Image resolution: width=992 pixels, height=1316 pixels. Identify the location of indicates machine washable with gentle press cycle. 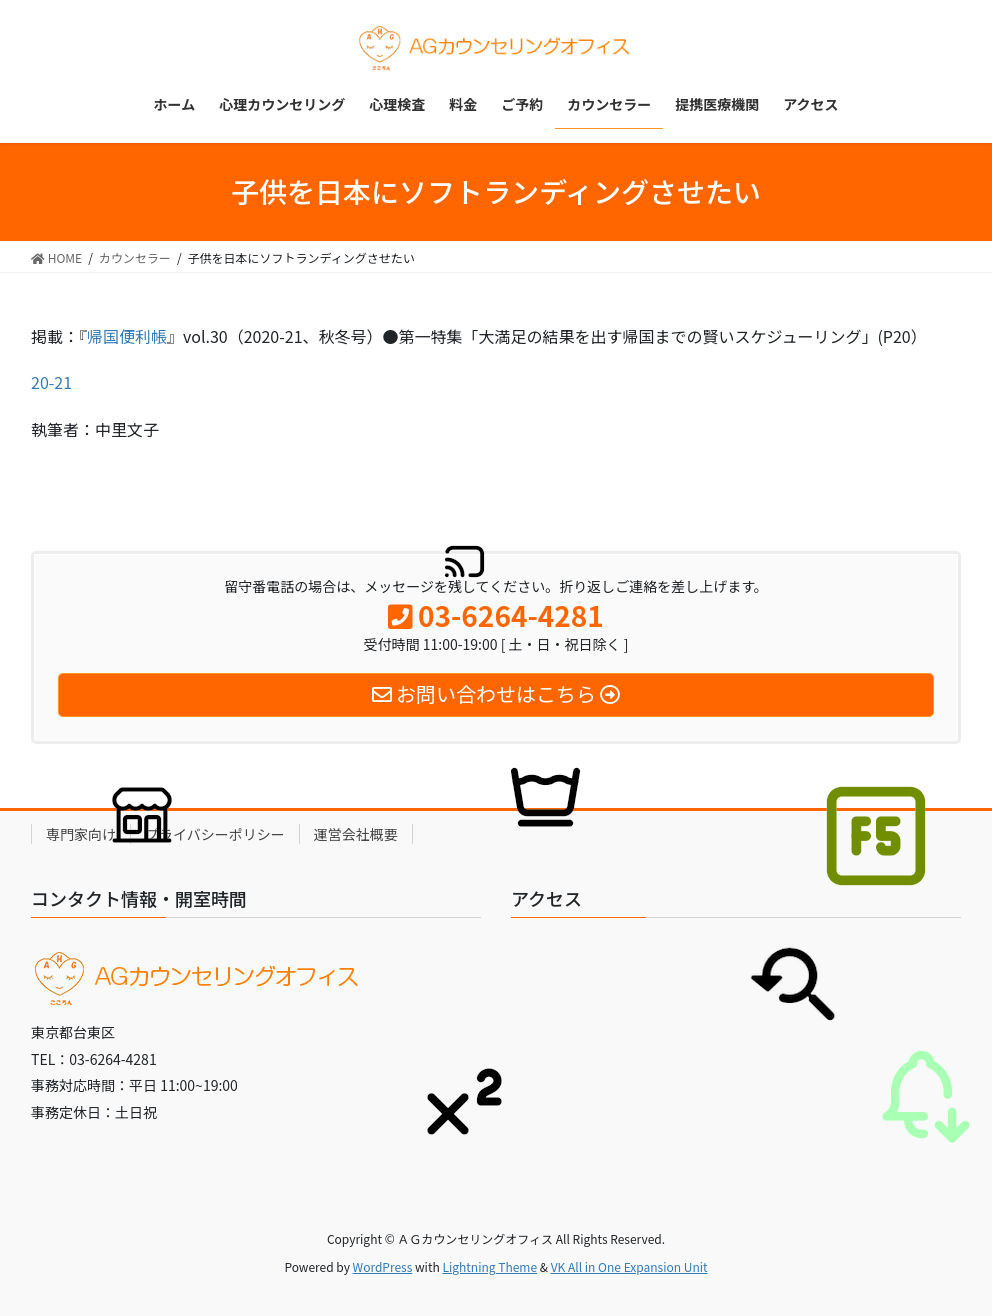
(545, 795).